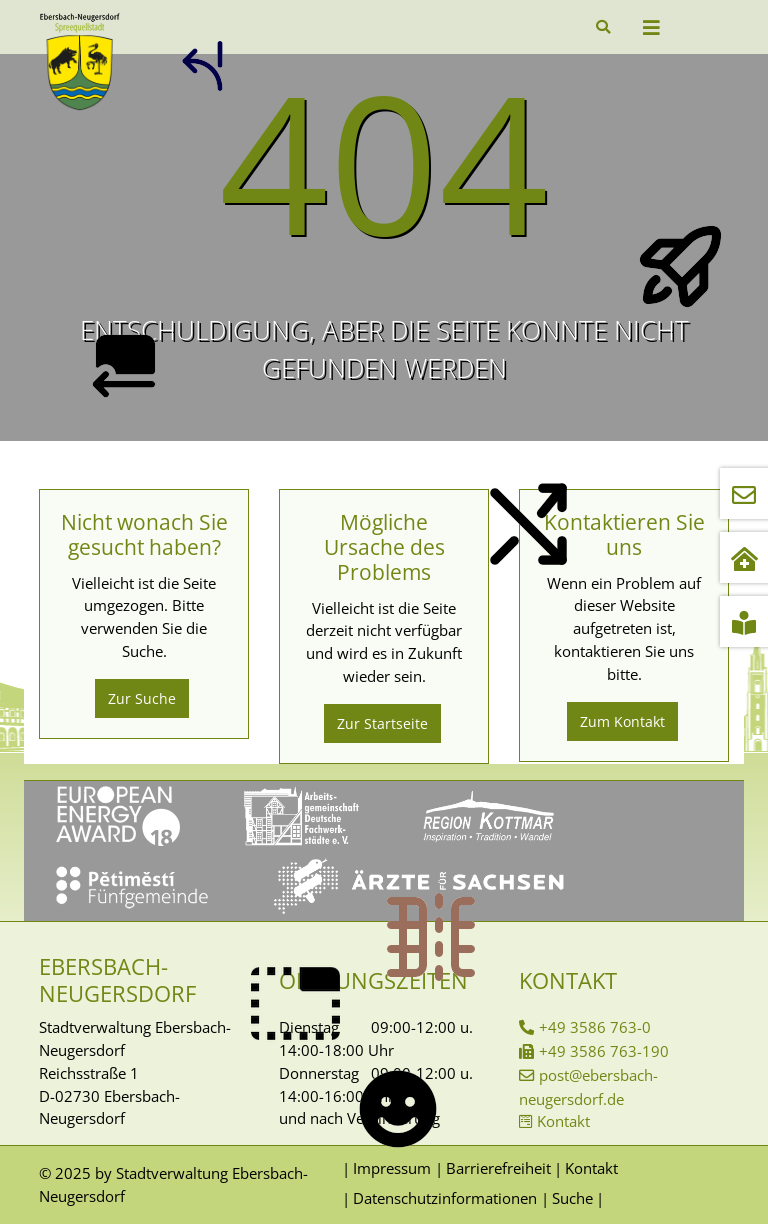 The height and width of the screenshot is (1224, 768). What do you see at coordinates (528, 526) in the screenshot?
I see `toggle between two states or options` at bounding box center [528, 526].